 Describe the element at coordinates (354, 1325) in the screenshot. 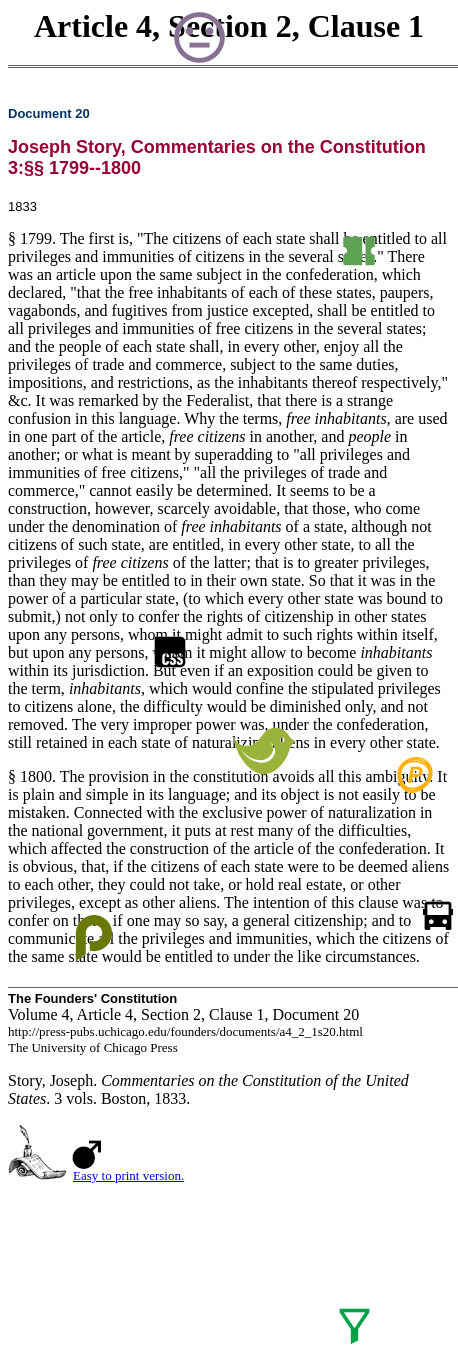

I see `filter or sort content` at that location.